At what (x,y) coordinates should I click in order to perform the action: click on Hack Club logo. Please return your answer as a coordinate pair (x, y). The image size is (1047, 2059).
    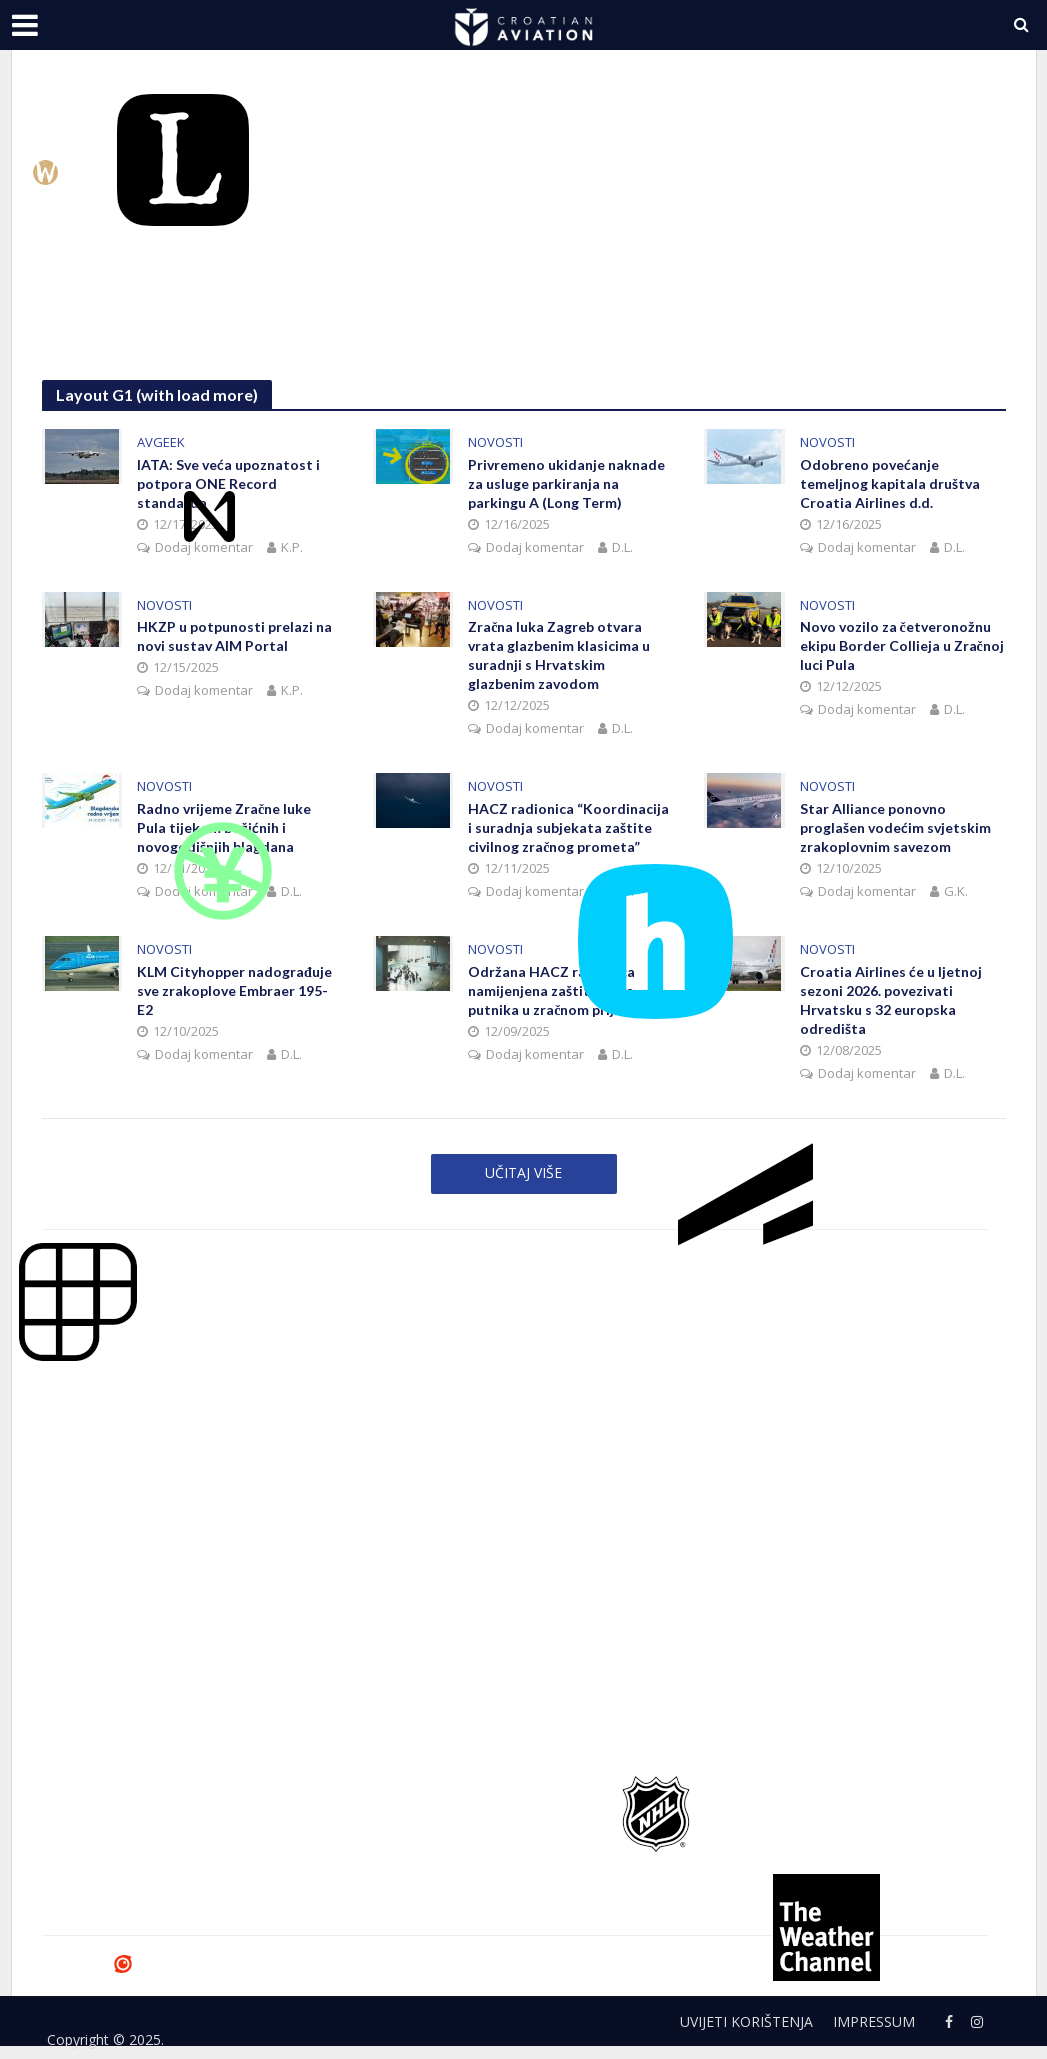
    Looking at the image, I should click on (655, 941).